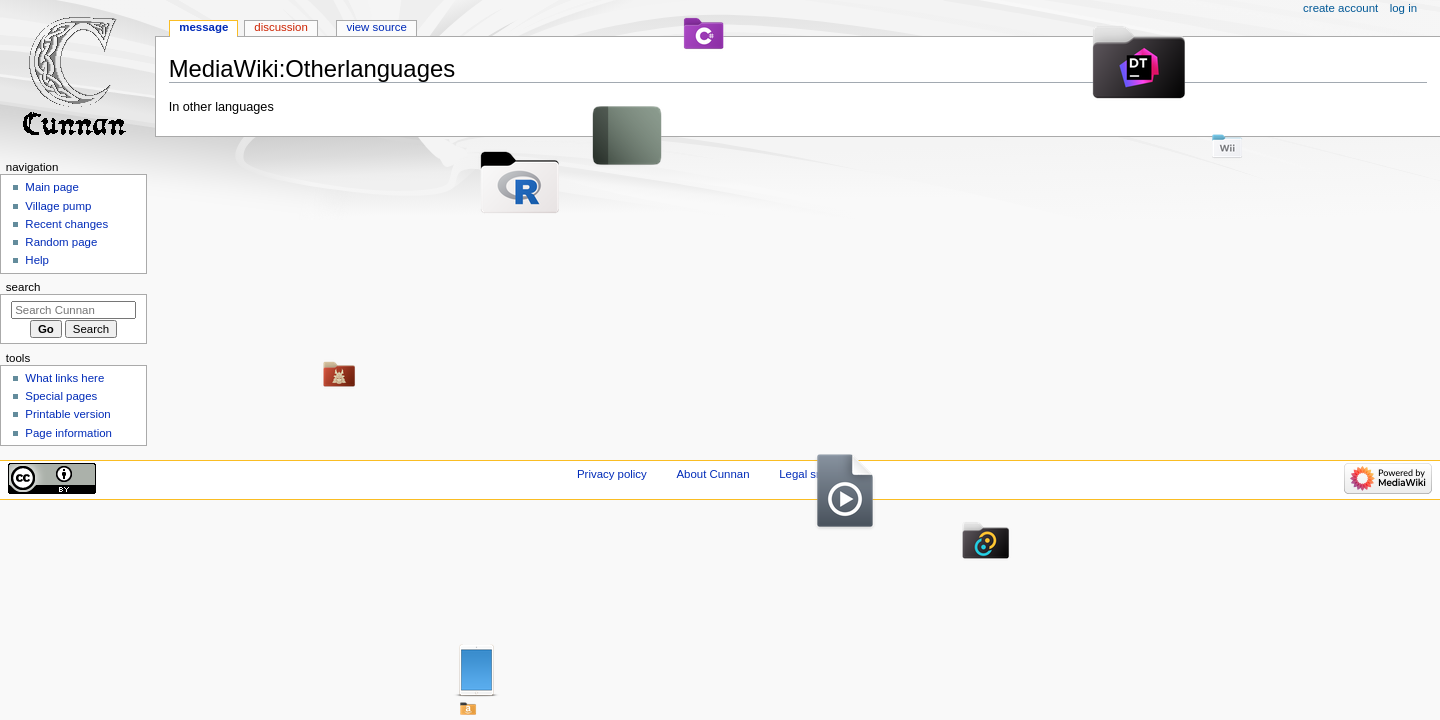 The height and width of the screenshot is (720, 1440). What do you see at coordinates (339, 375) in the screenshot?
I see `folder for storing historical Japanese or shogun-themed content` at bounding box center [339, 375].